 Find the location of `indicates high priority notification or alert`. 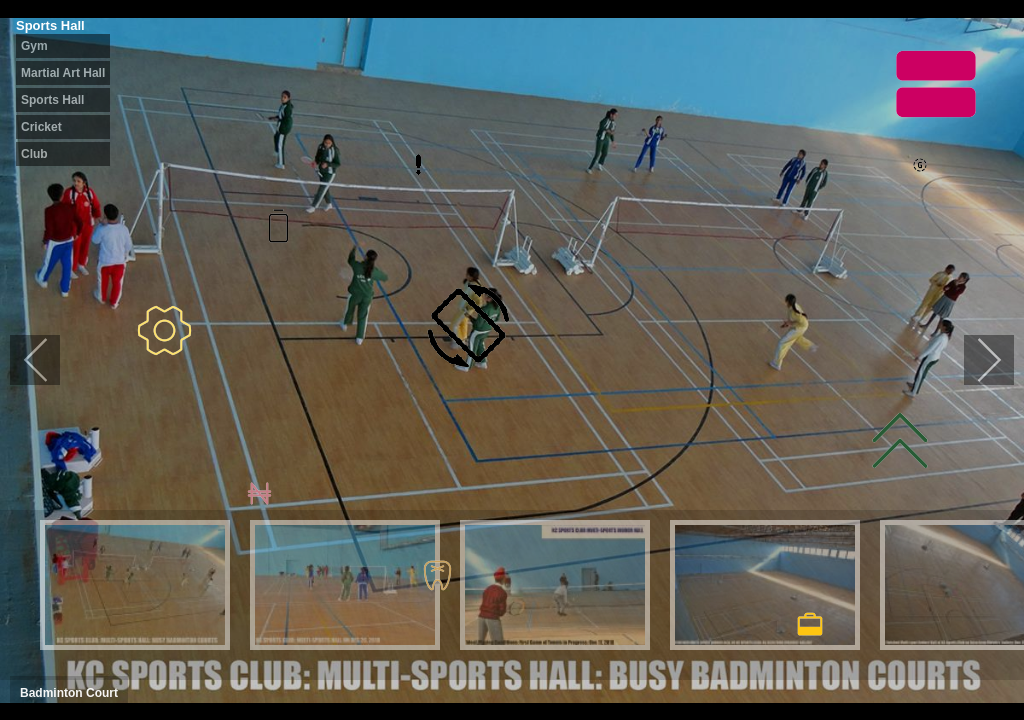

indicates high priority notification or alert is located at coordinates (418, 164).